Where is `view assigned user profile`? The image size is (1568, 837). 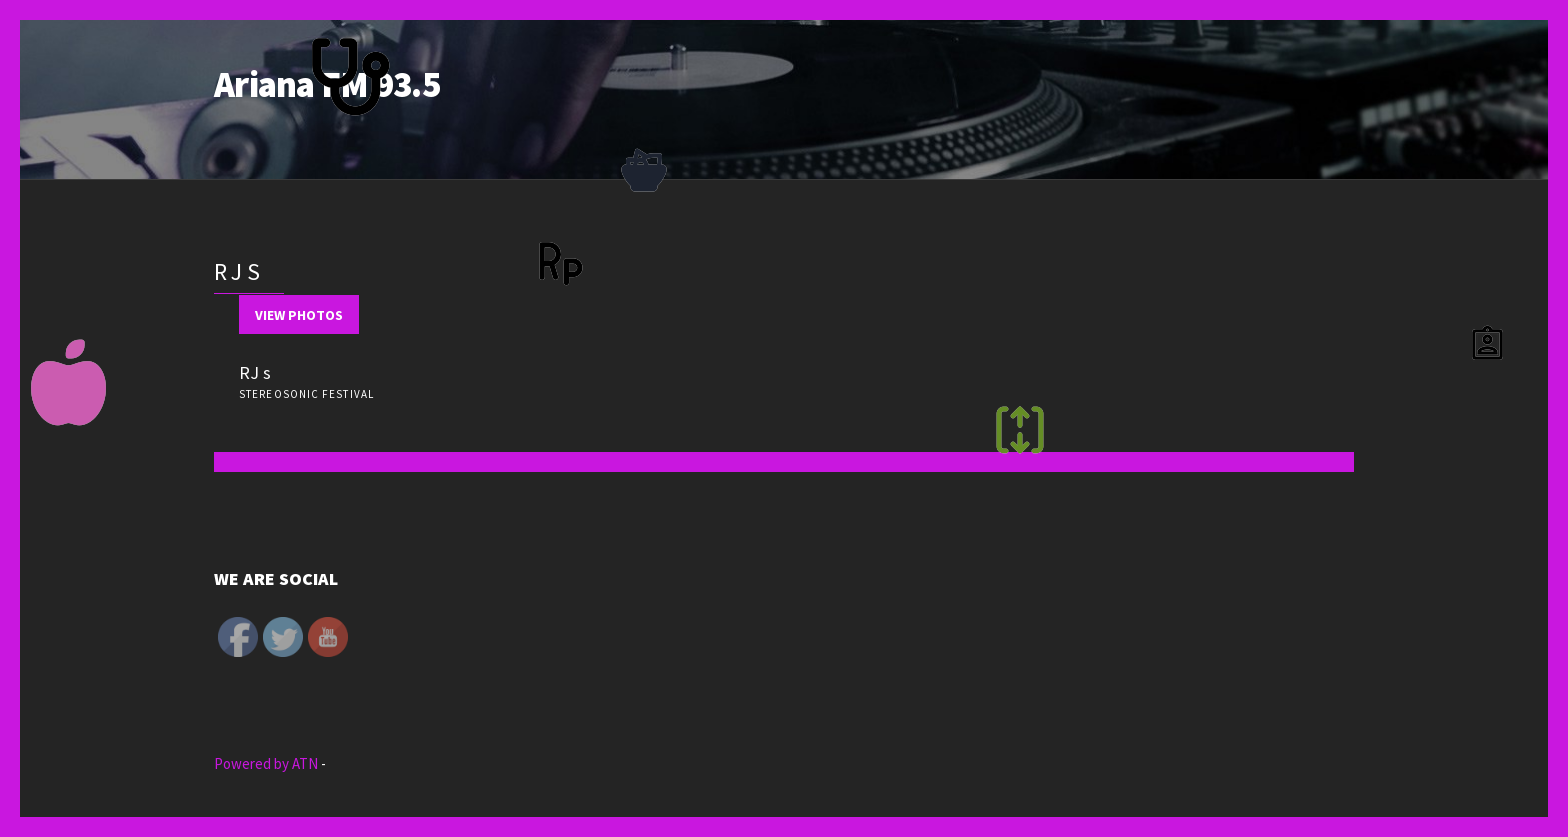 view assigned user profile is located at coordinates (1487, 344).